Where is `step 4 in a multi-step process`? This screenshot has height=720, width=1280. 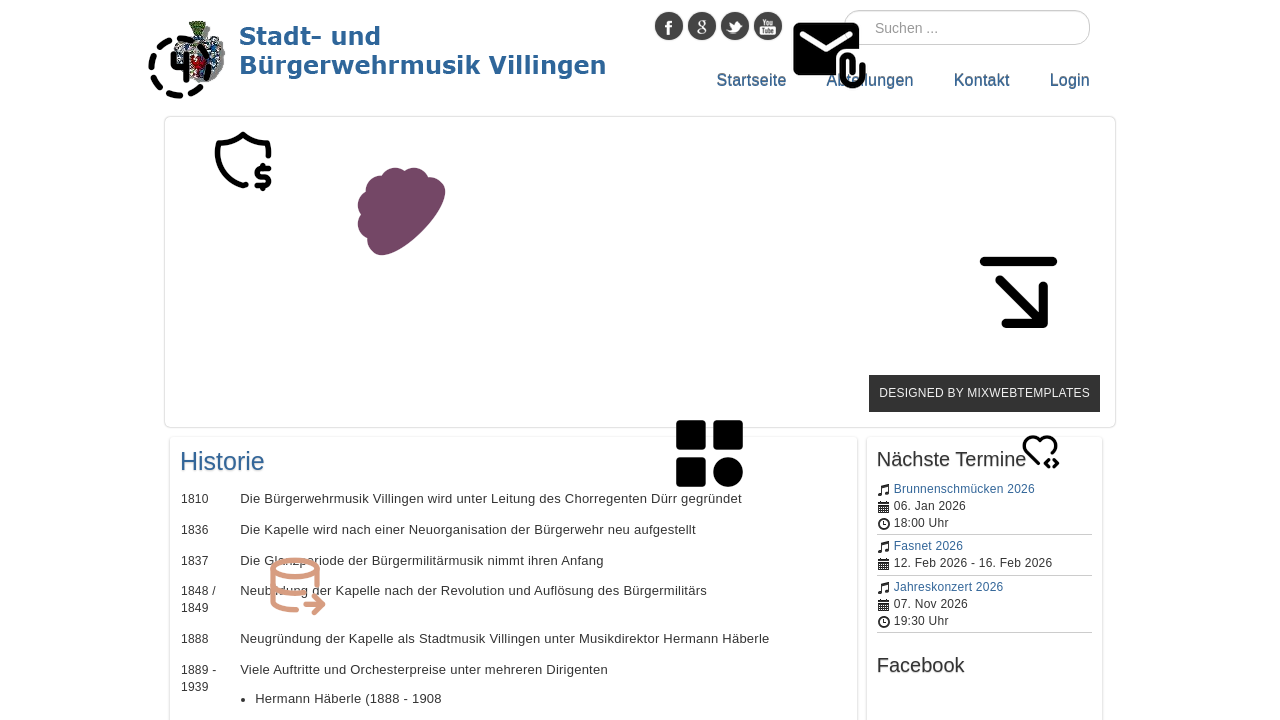 step 4 in a multi-step process is located at coordinates (180, 67).